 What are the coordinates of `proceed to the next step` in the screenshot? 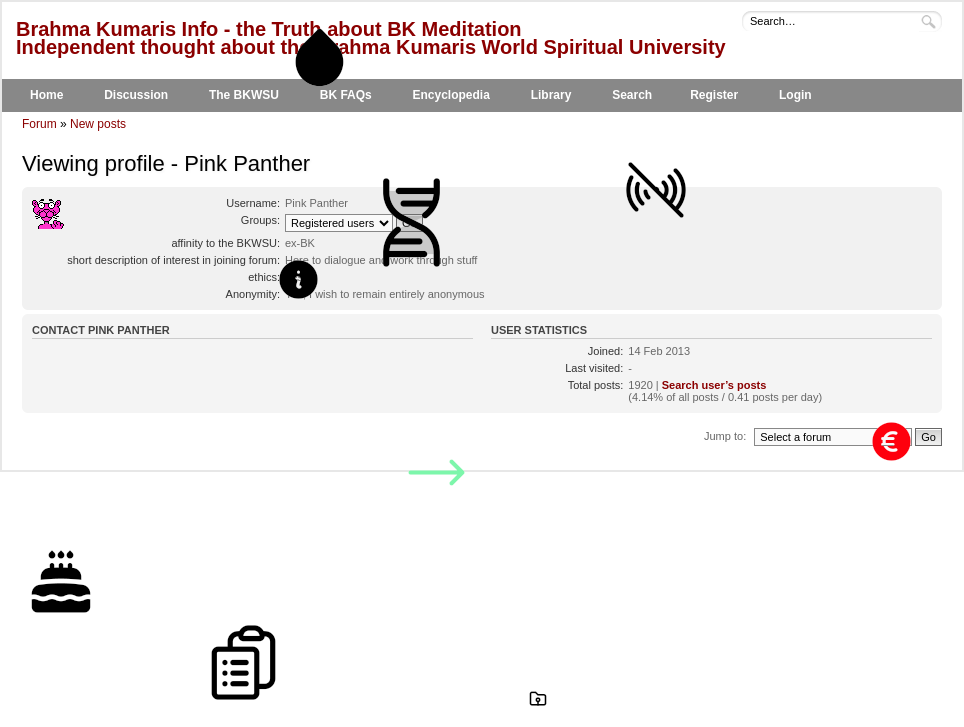 It's located at (436, 472).